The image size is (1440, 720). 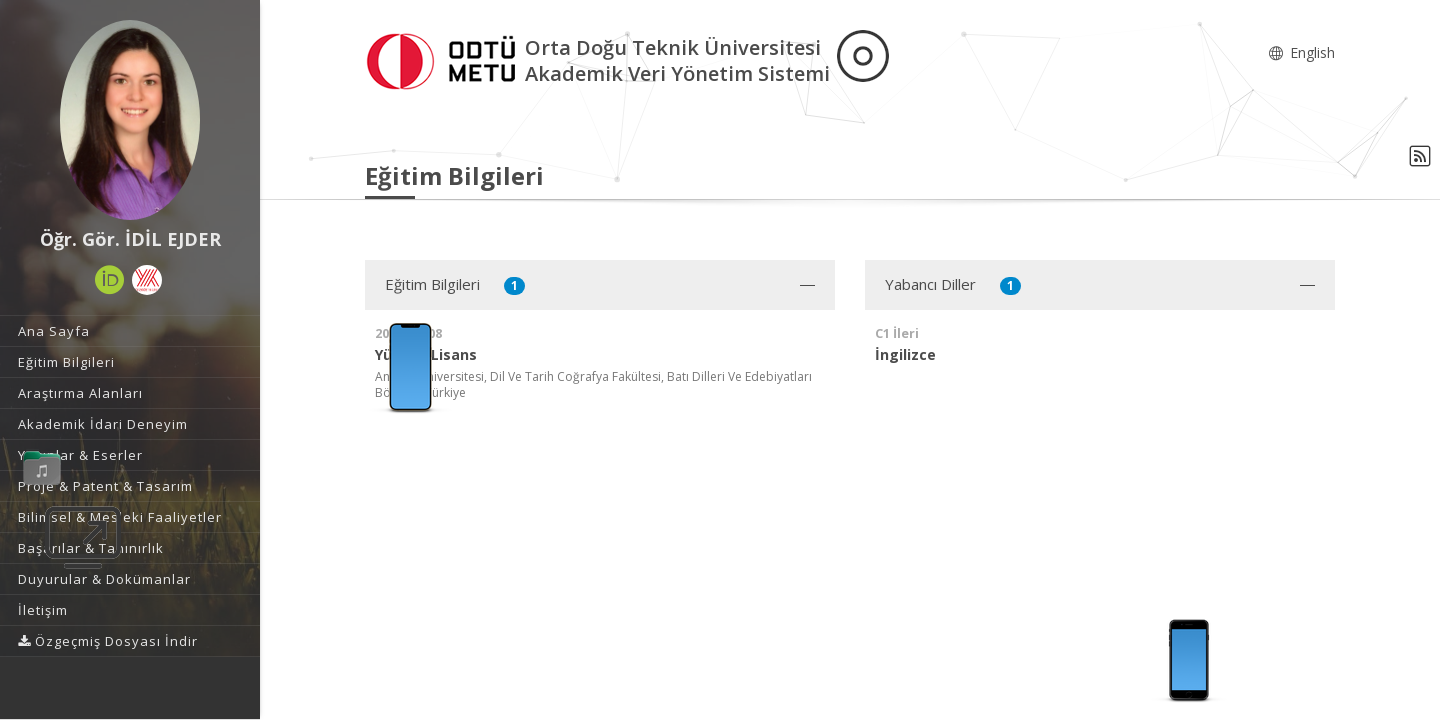 What do you see at coordinates (1189, 661) in the screenshot?
I see `iPhone 7 device icon for system identification` at bounding box center [1189, 661].